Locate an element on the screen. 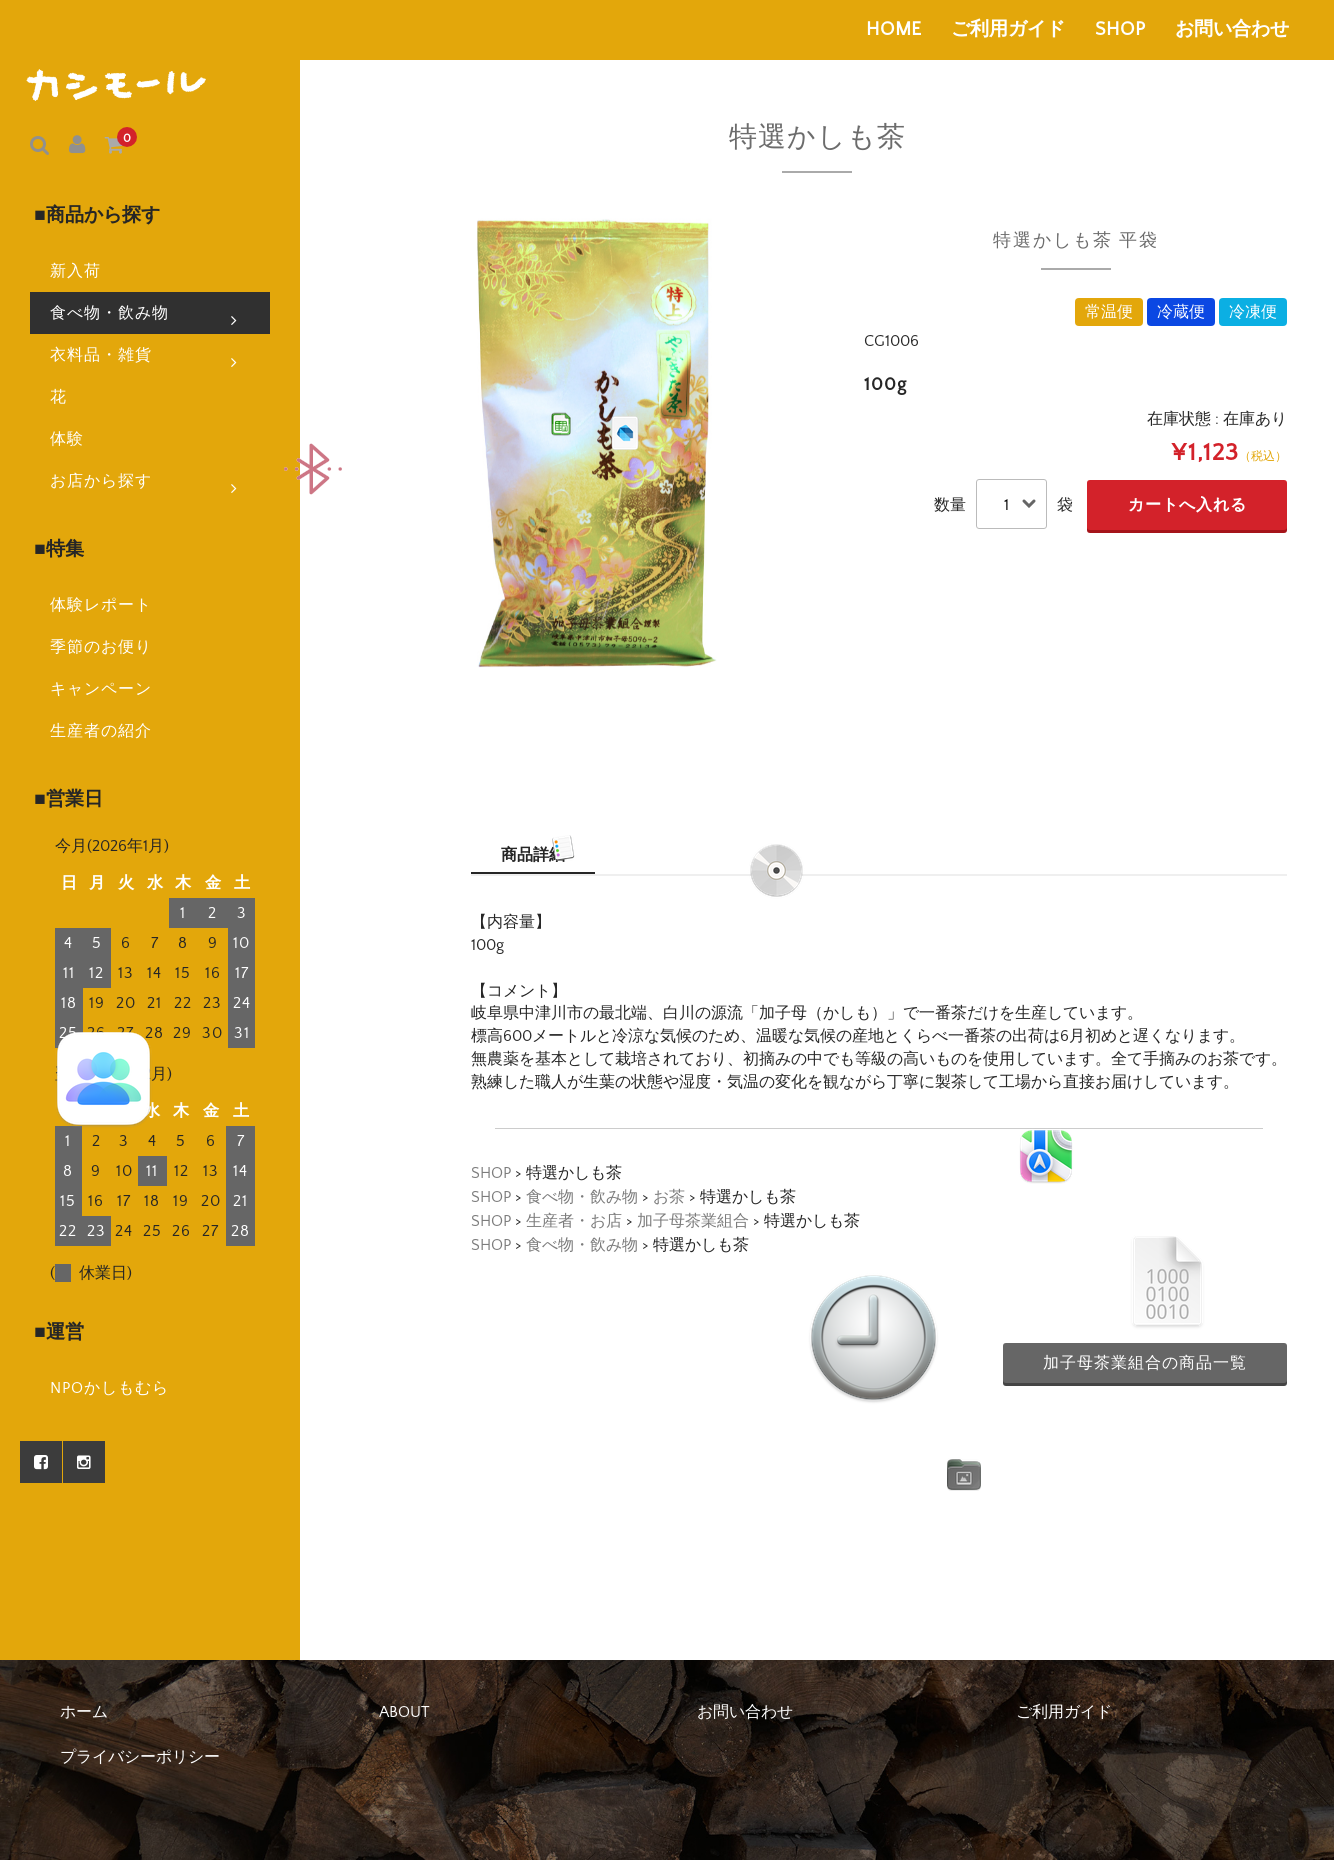 Image resolution: width=1334 pixels, height=1860 pixels. open apple maps application is located at coordinates (1046, 1156).